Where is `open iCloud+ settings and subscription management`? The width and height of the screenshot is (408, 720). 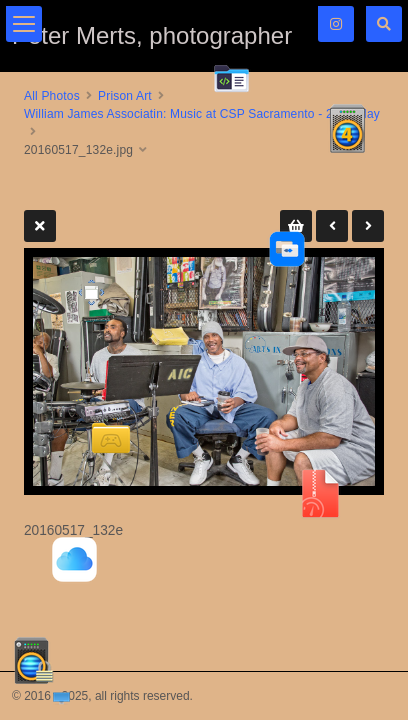 open iCloud+ settings and subscription management is located at coordinates (74, 559).